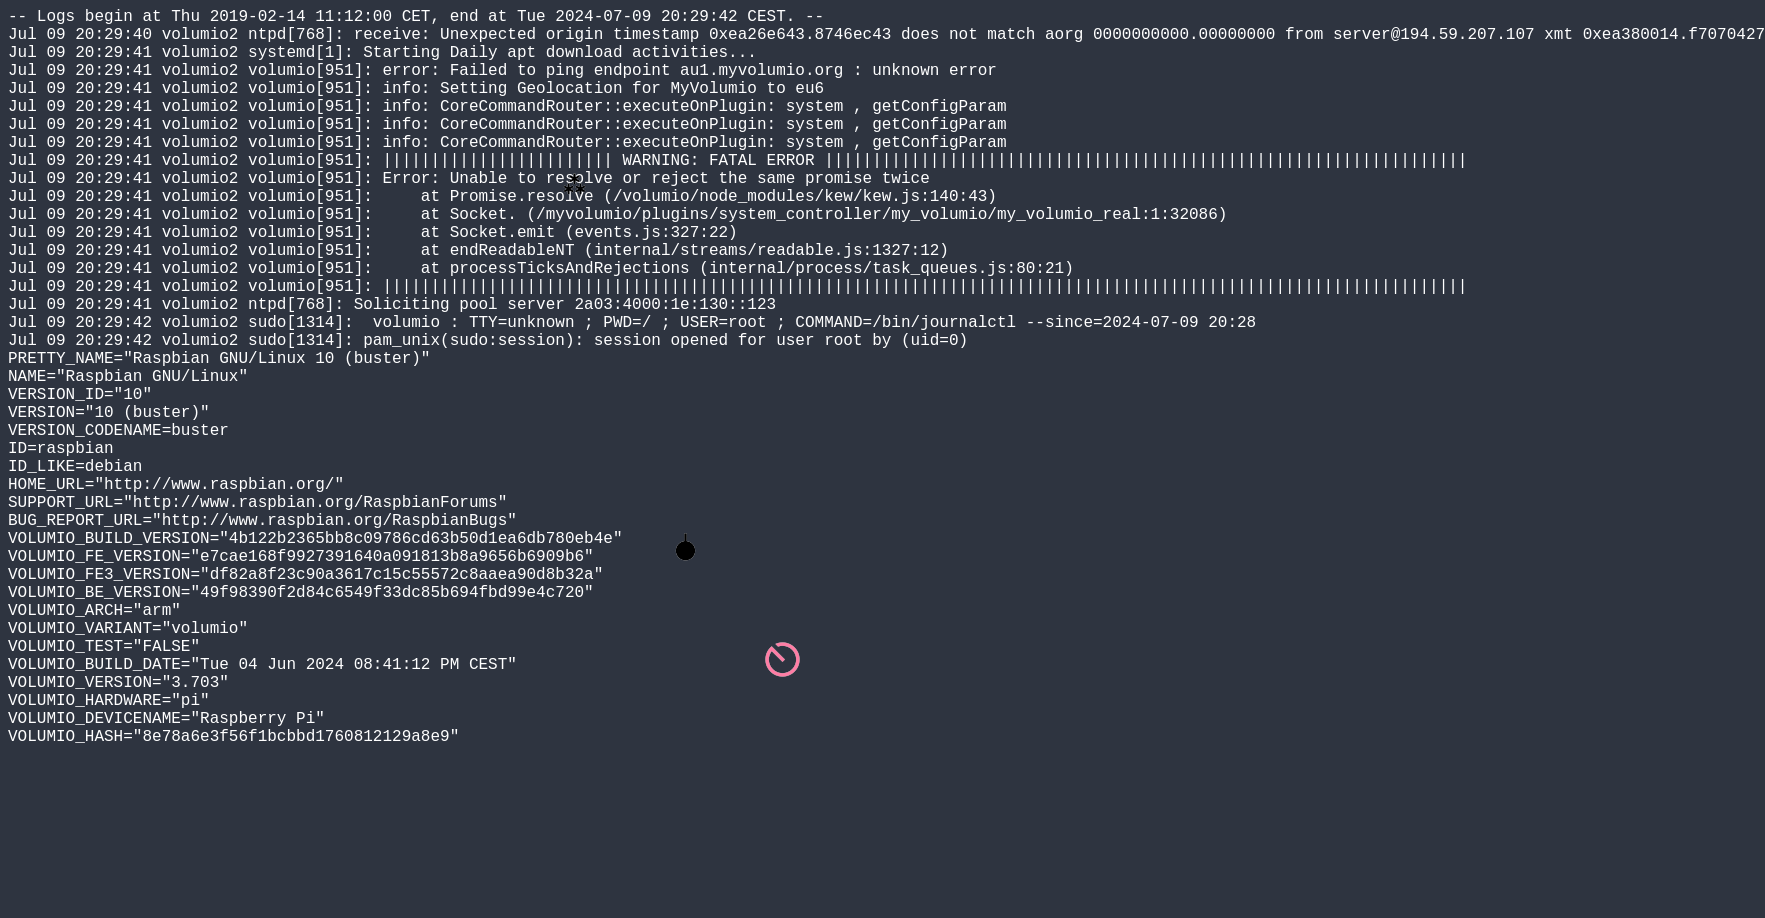 Image resolution: width=1765 pixels, height=918 pixels. Describe the element at coordinates (685, 547) in the screenshot. I see `indicates gender-neutral or non-binary option` at that location.